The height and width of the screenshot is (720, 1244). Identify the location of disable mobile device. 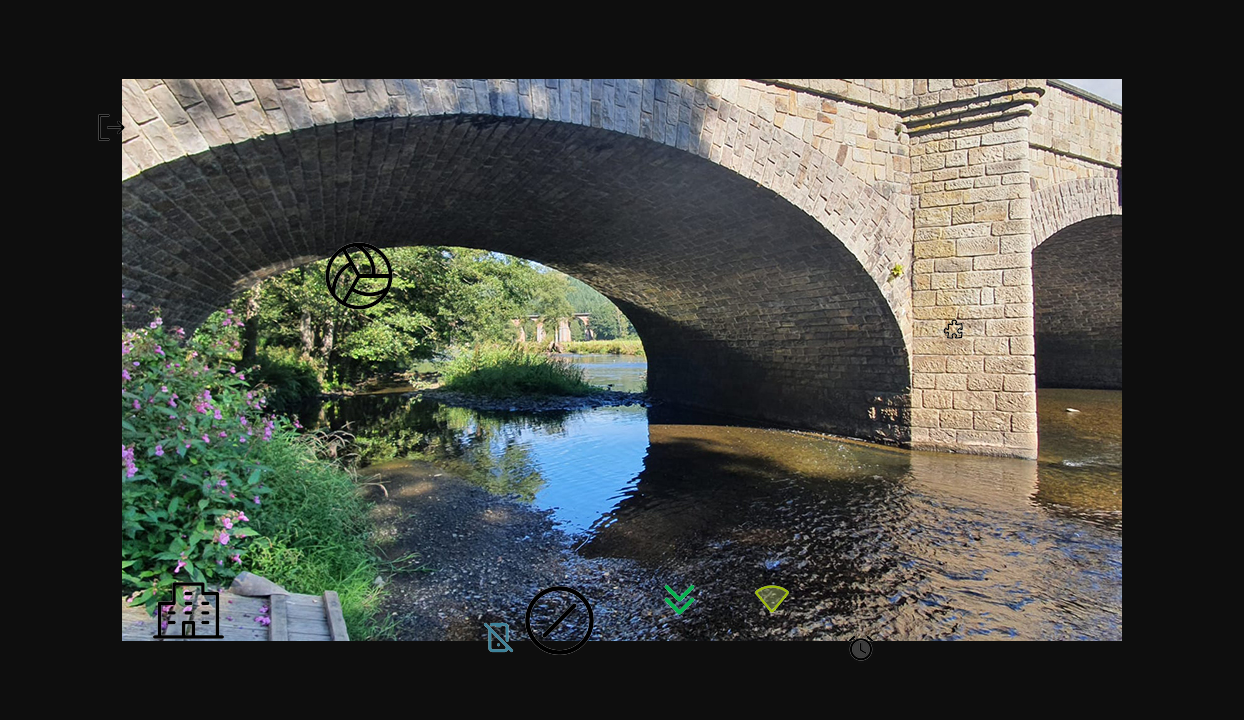
(498, 637).